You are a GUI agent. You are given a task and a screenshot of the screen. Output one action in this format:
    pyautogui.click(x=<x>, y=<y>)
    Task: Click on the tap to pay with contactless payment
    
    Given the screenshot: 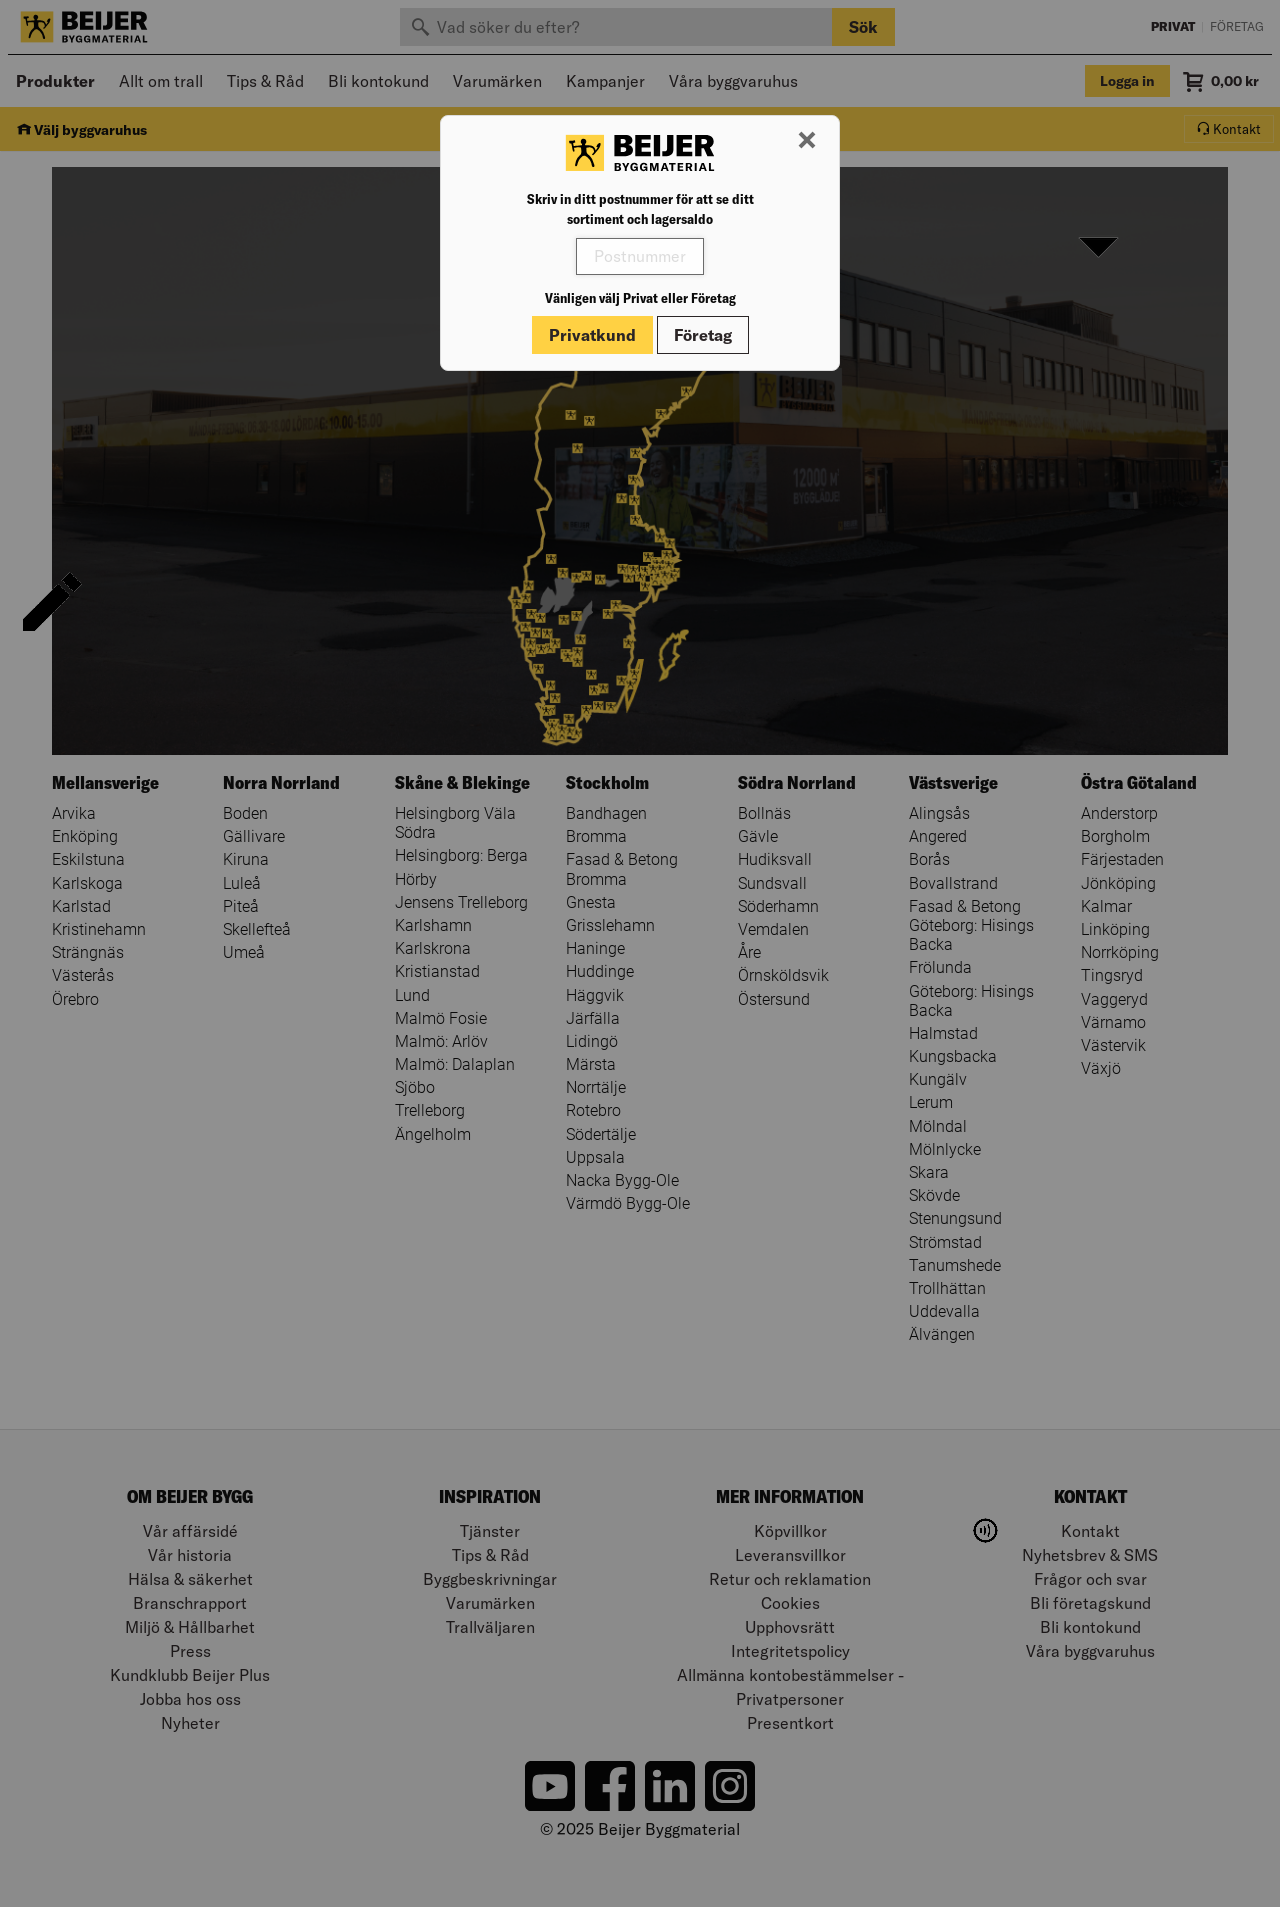 What is the action you would take?
    pyautogui.click(x=985, y=1530)
    